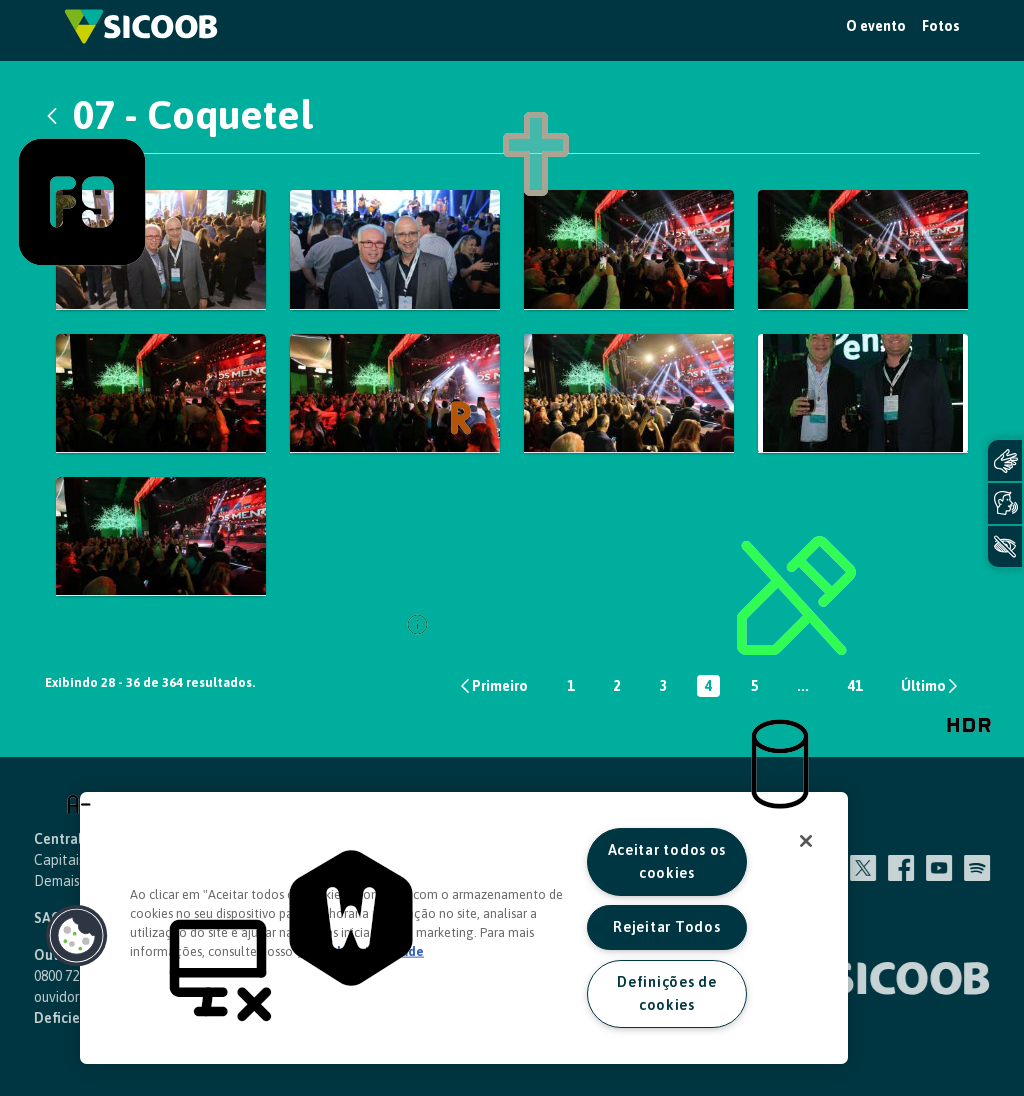  Describe the element at coordinates (351, 918) in the screenshot. I see `access wallet or payment features` at that location.